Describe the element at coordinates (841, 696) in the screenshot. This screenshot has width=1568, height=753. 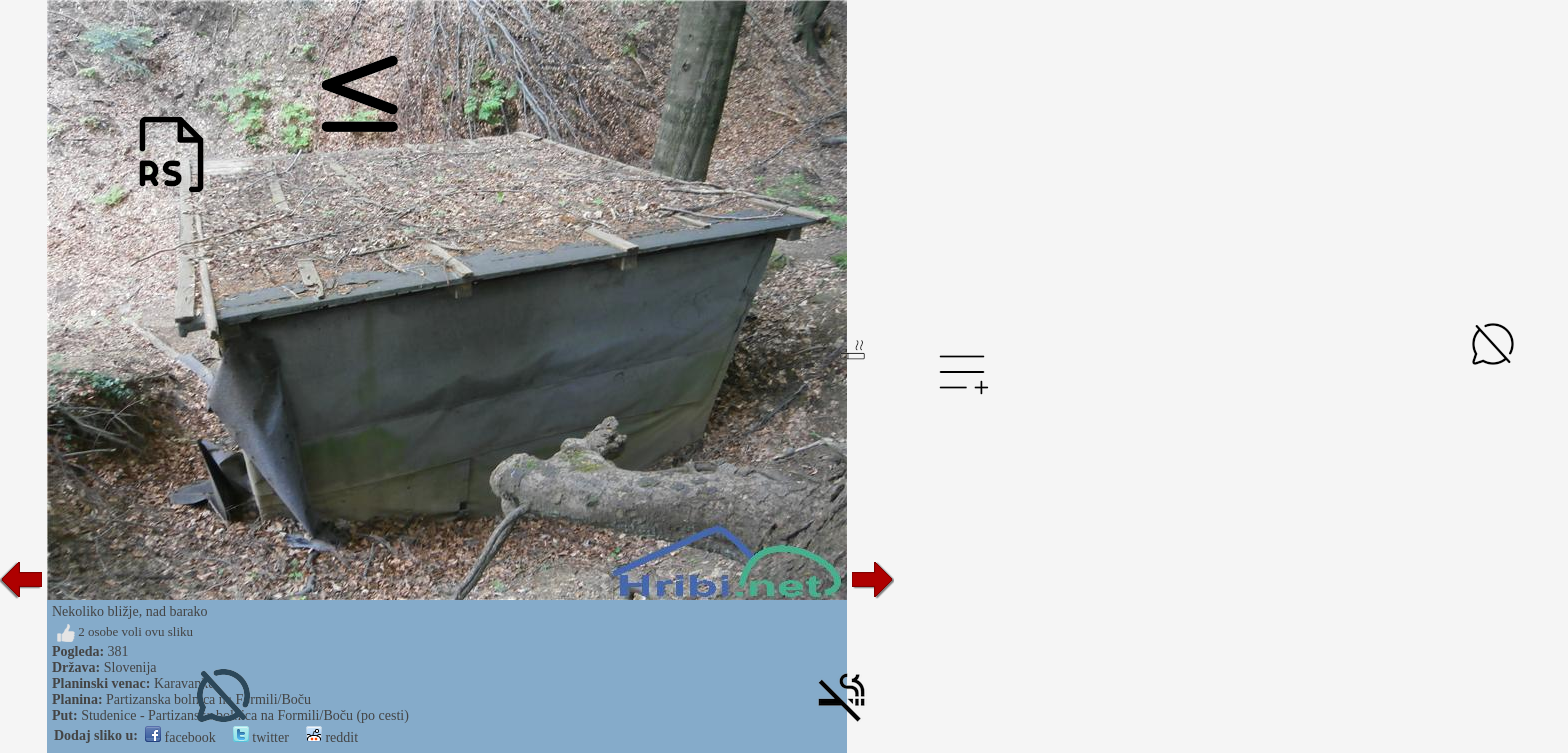
I see `indicates a smoke-free or no smoking area` at that location.